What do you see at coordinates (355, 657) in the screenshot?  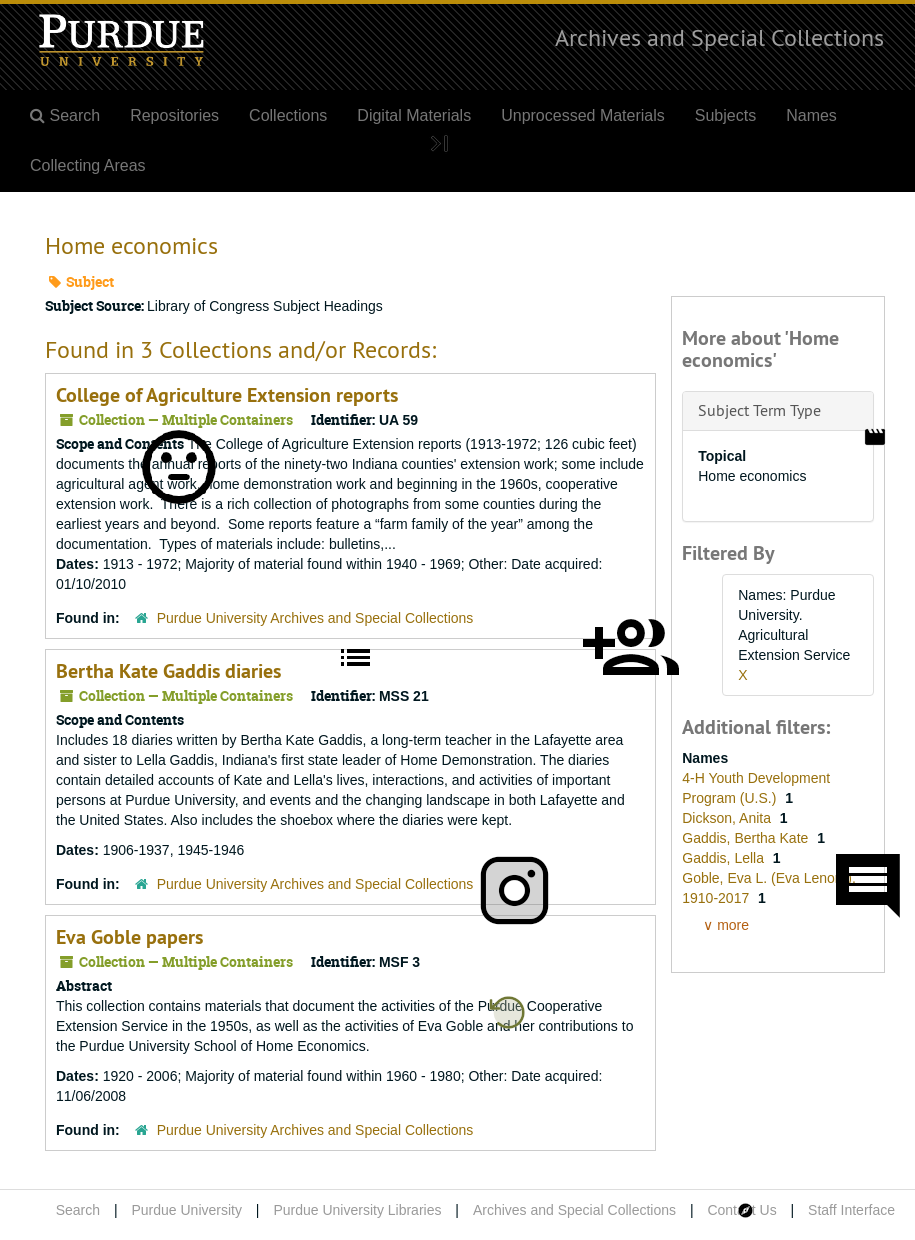 I see `view items in list format` at bounding box center [355, 657].